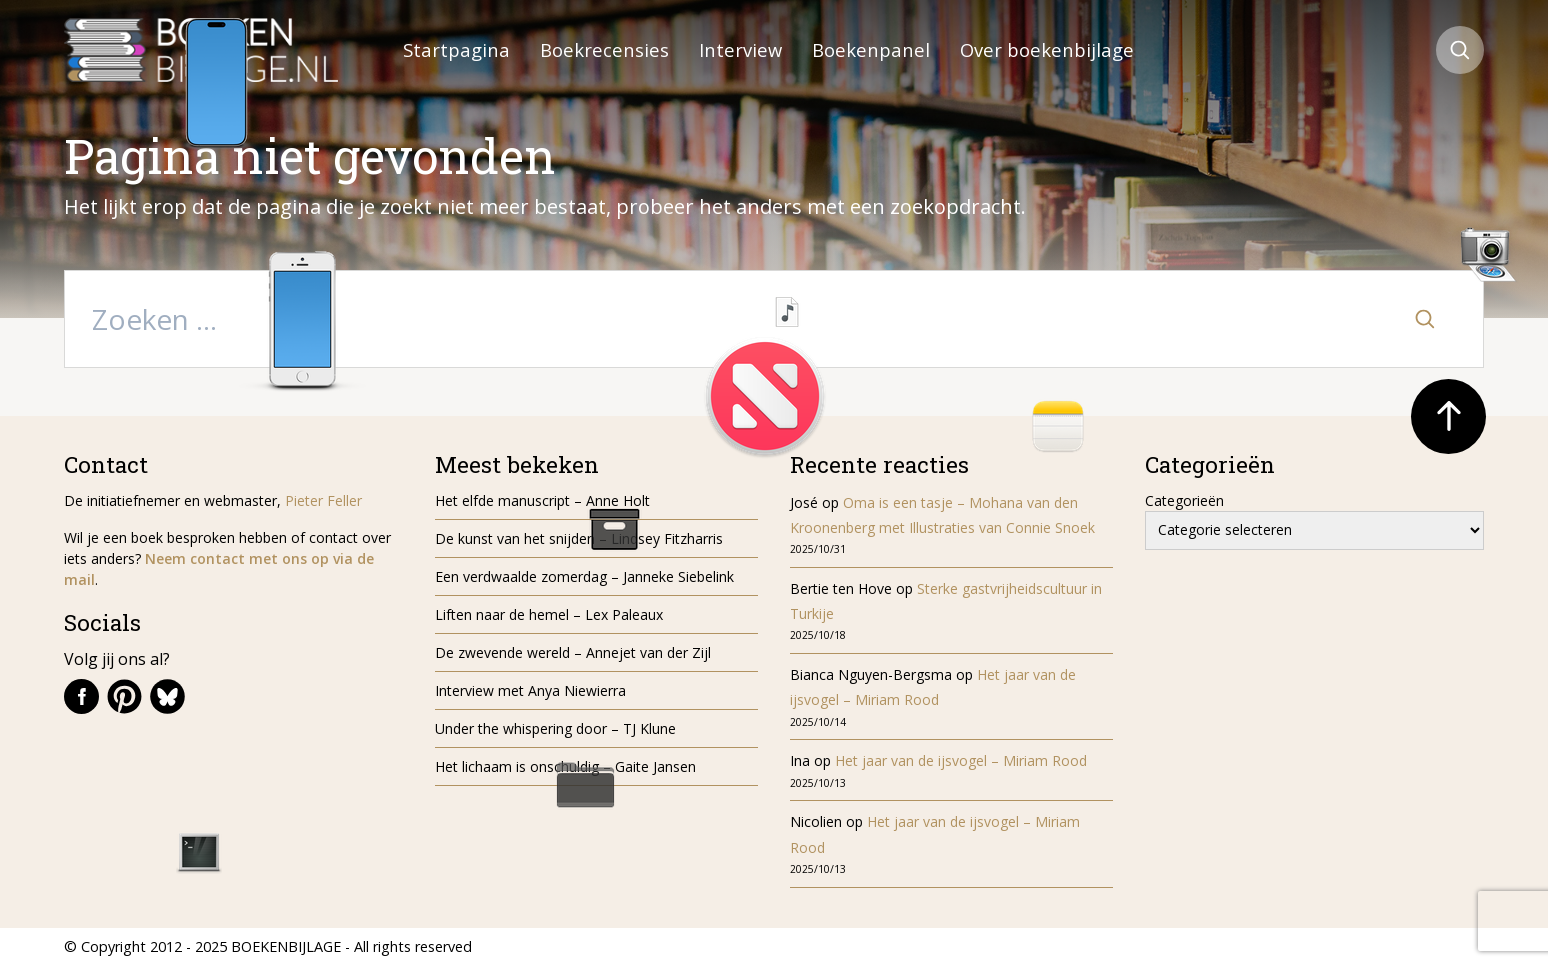 This screenshot has height=965, width=1548. Describe the element at coordinates (199, 851) in the screenshot. I see `open the terminal application` at that location.